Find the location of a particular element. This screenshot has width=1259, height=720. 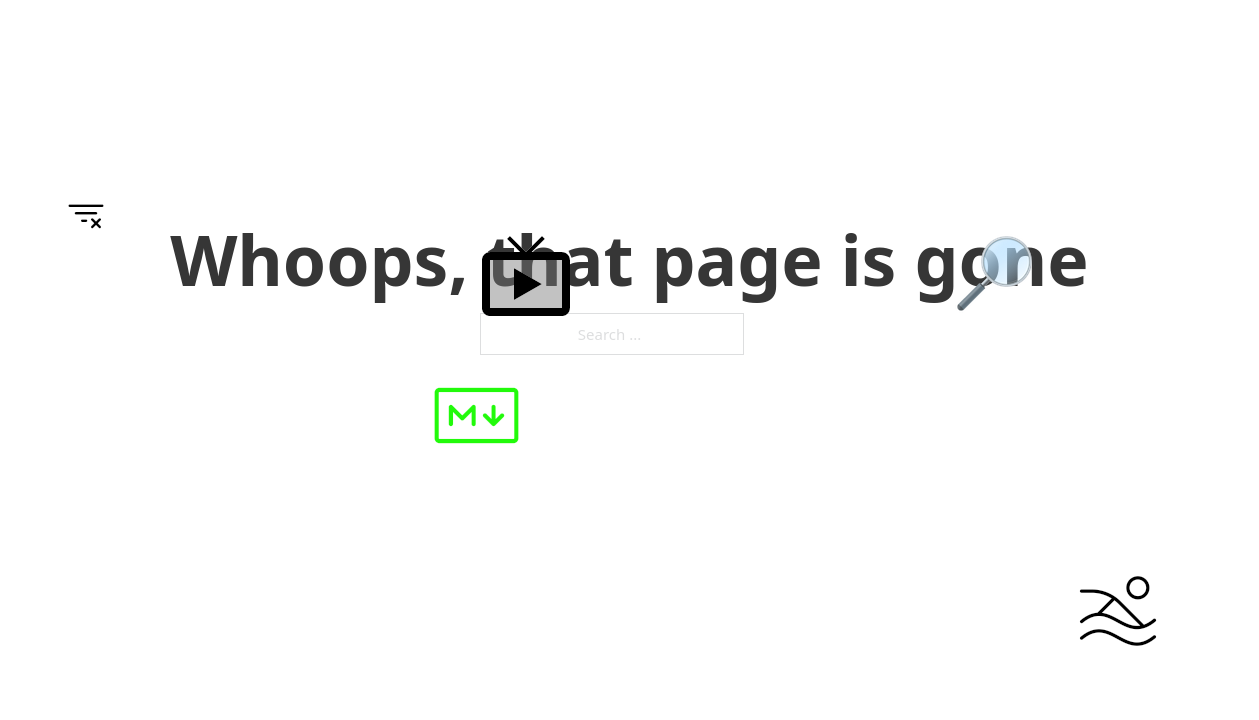

format text using markdown is located at coordinates (476, 415).